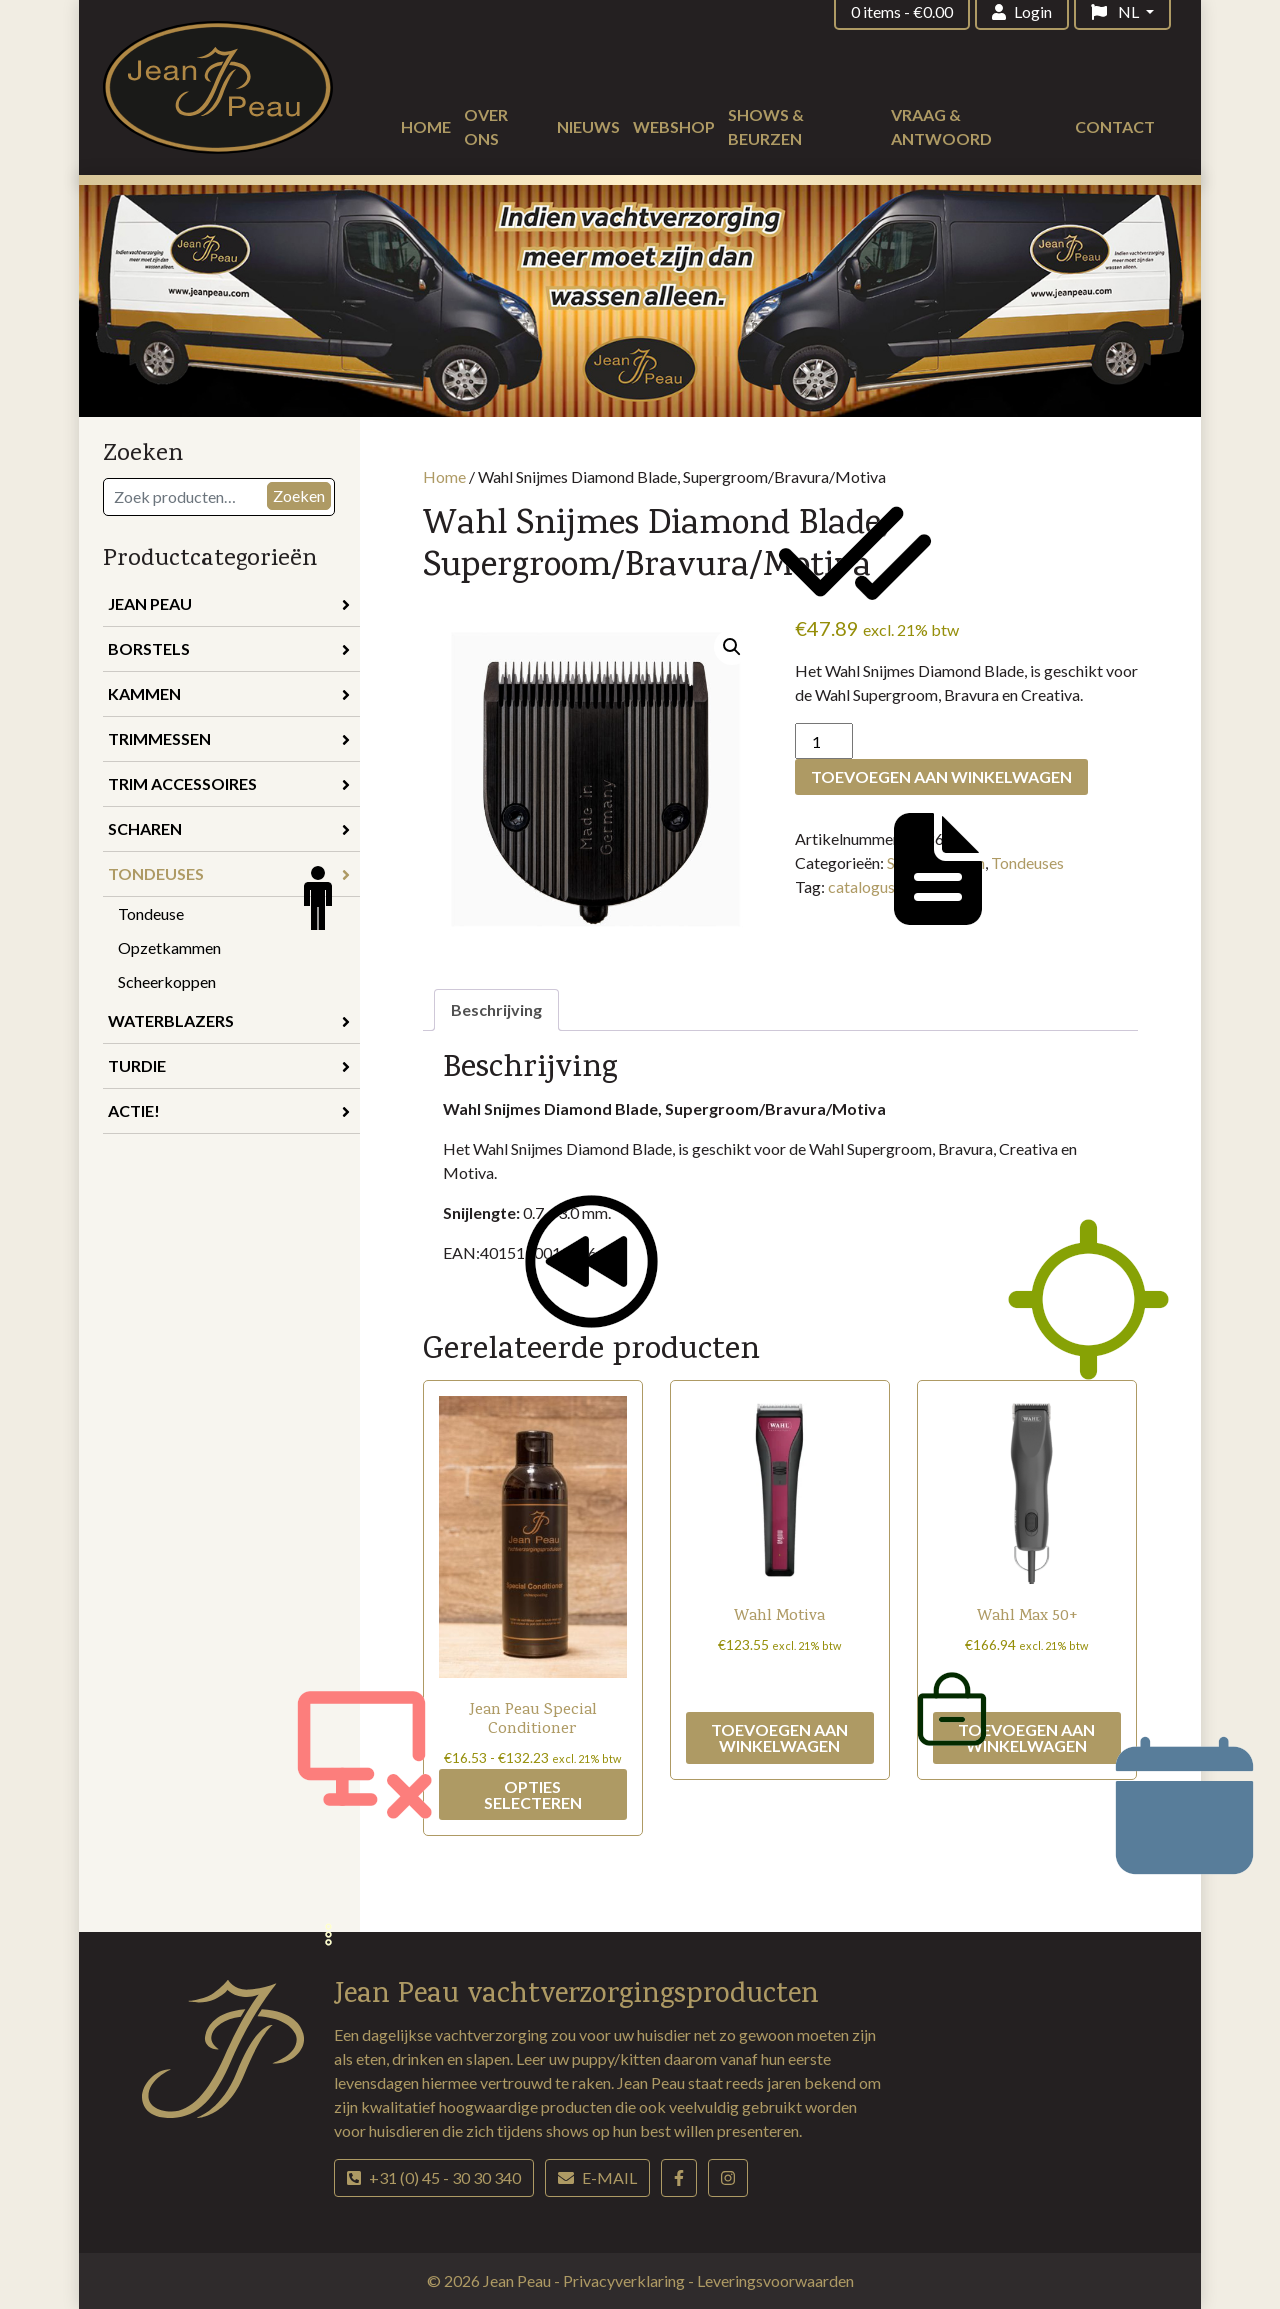 This screenshot has width=1280, height=2309. Describe the element at coordinates (328, 1934) in the screenshot. I see `open more options menu` at that location.